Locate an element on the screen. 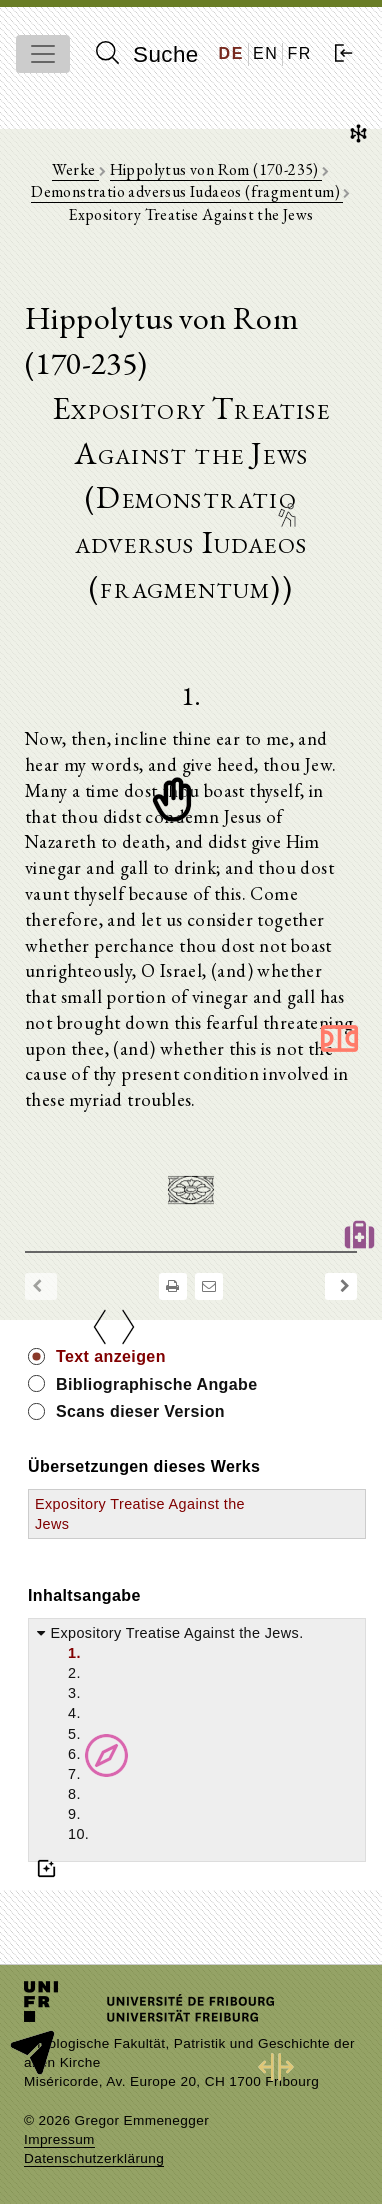 The height and width of the screenshot is (2204, 382). apply a filter or effect to a photo is located at coordinates (46, 1868).